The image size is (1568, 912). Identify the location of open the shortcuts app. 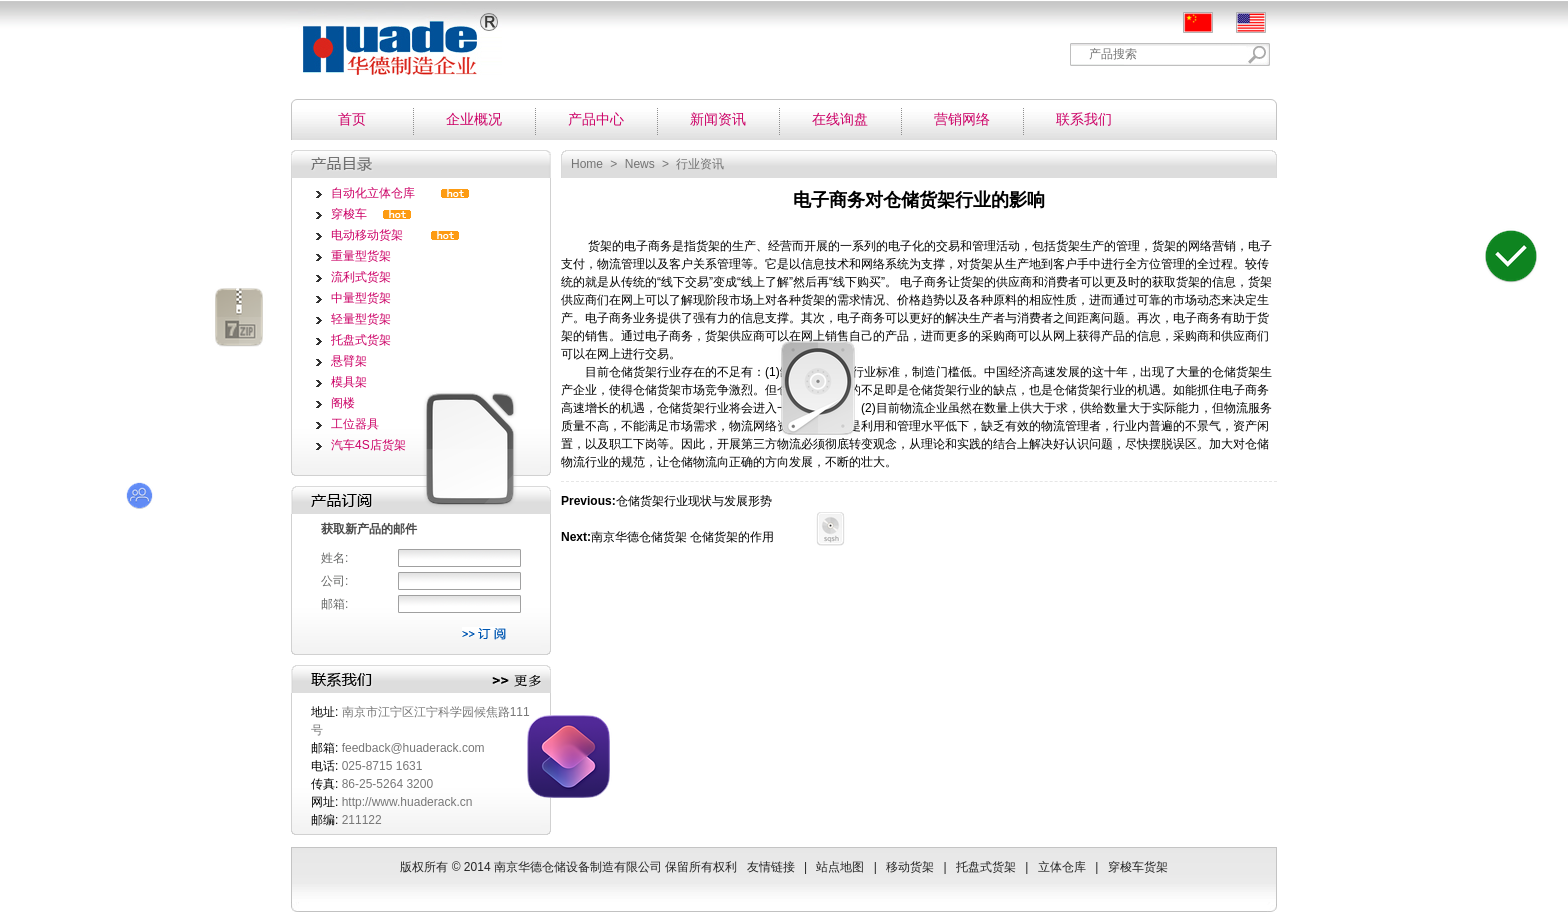
(568, 756).